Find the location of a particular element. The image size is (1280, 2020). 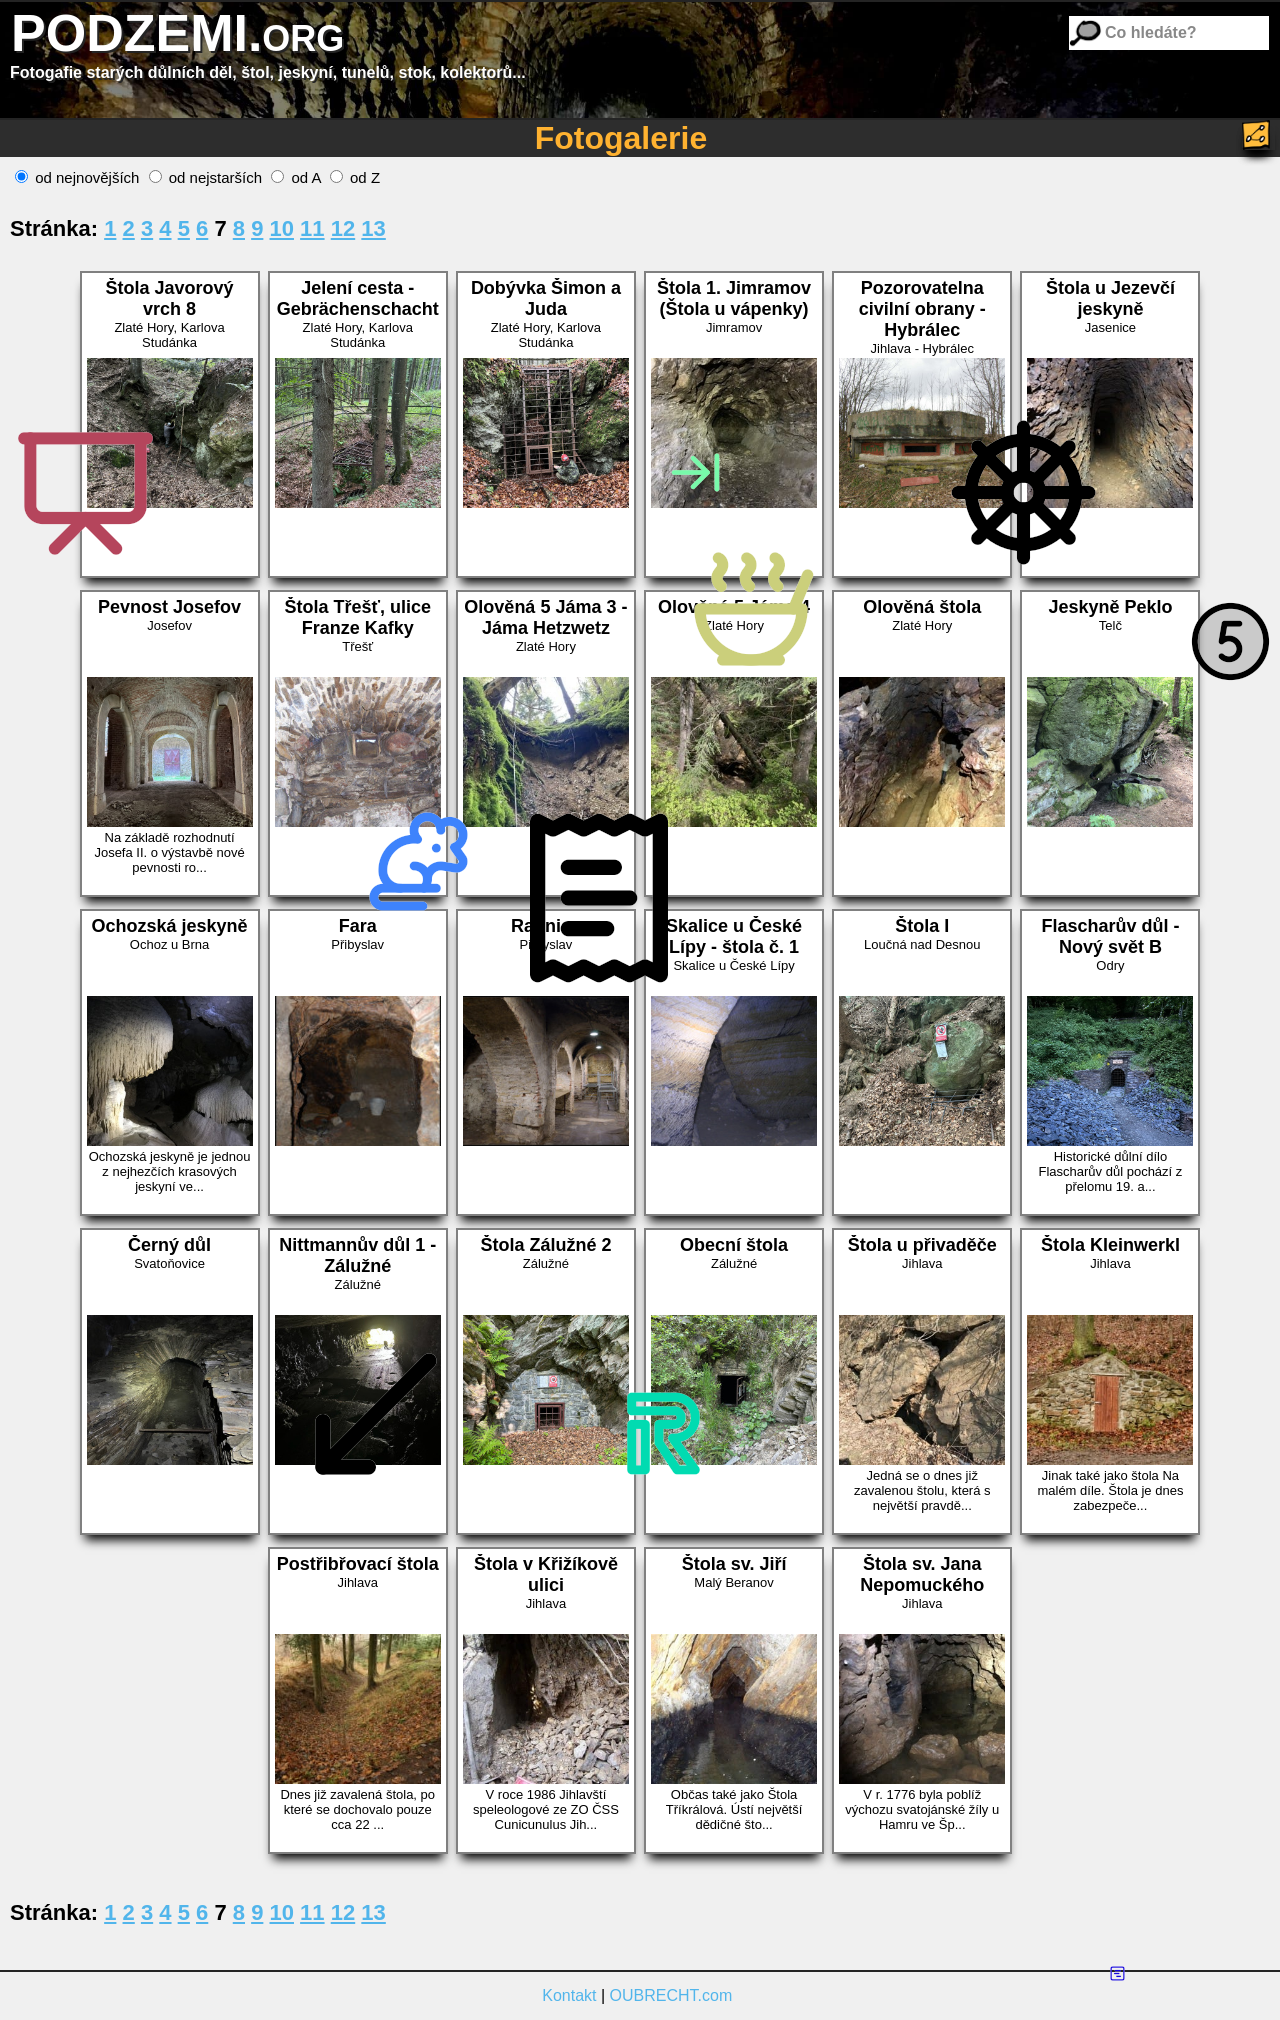

open the Revolut banking app is located at coordinates (663, 1433).